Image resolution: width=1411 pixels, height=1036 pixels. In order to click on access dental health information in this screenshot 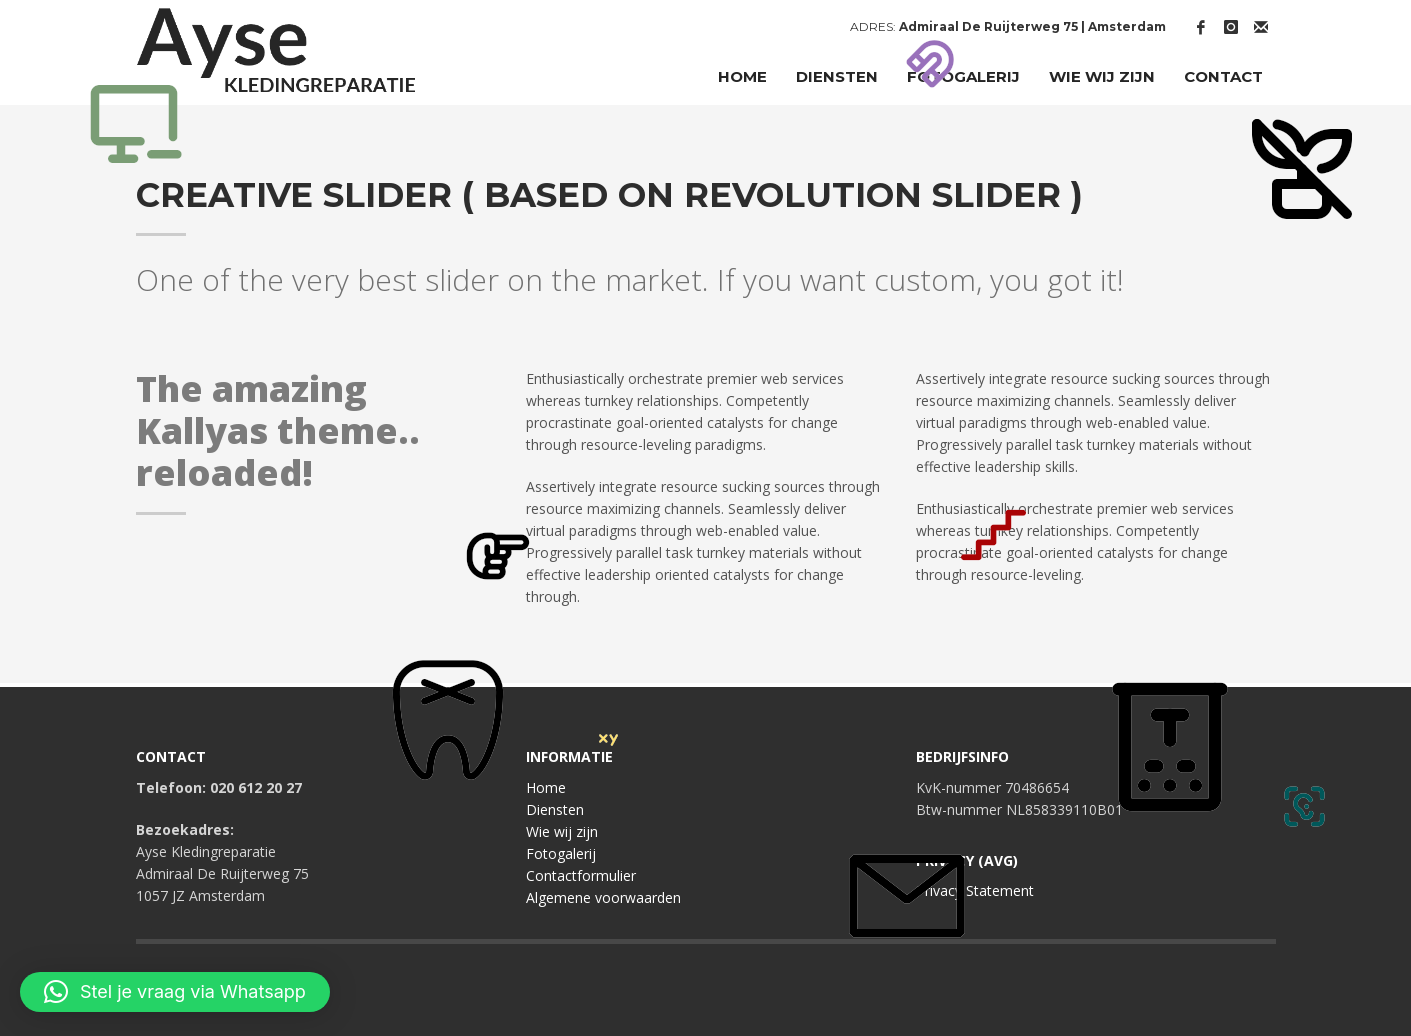, I will do `click(448, 720)`.